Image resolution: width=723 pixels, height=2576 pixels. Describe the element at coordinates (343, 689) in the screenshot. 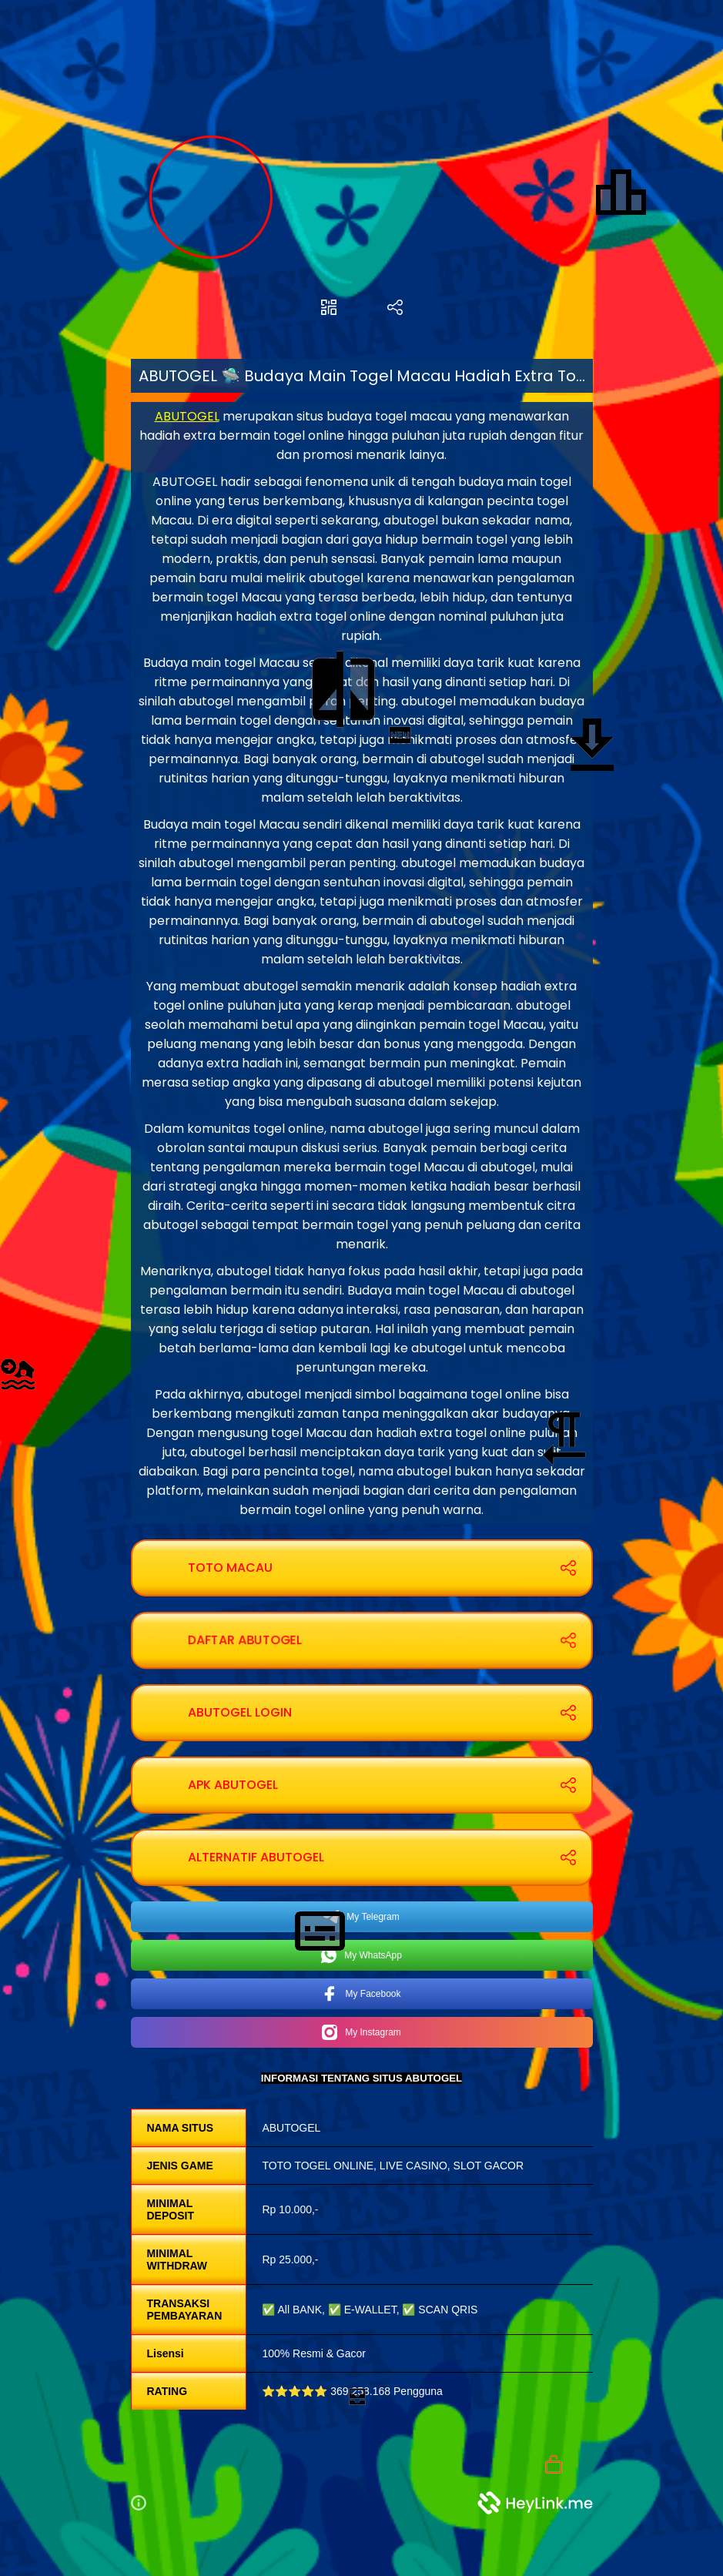

I see `compare two images side by side` at that location.